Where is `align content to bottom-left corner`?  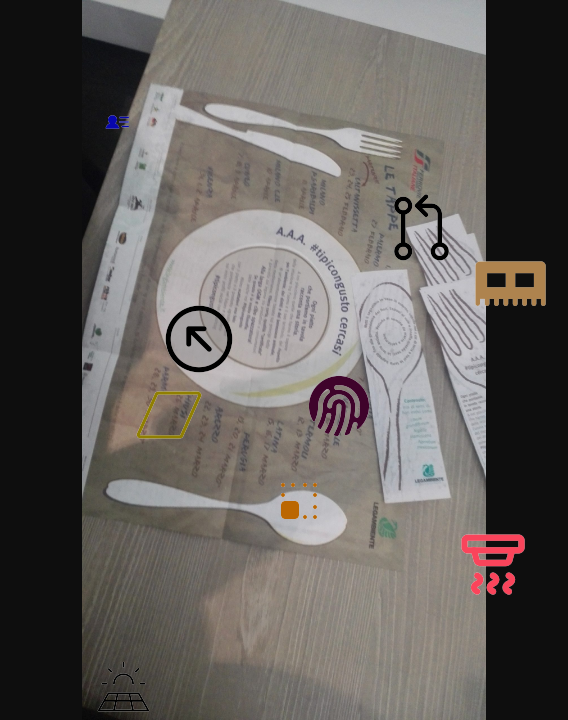 align content to bottom-left corner is located at coordinates (299, 501).